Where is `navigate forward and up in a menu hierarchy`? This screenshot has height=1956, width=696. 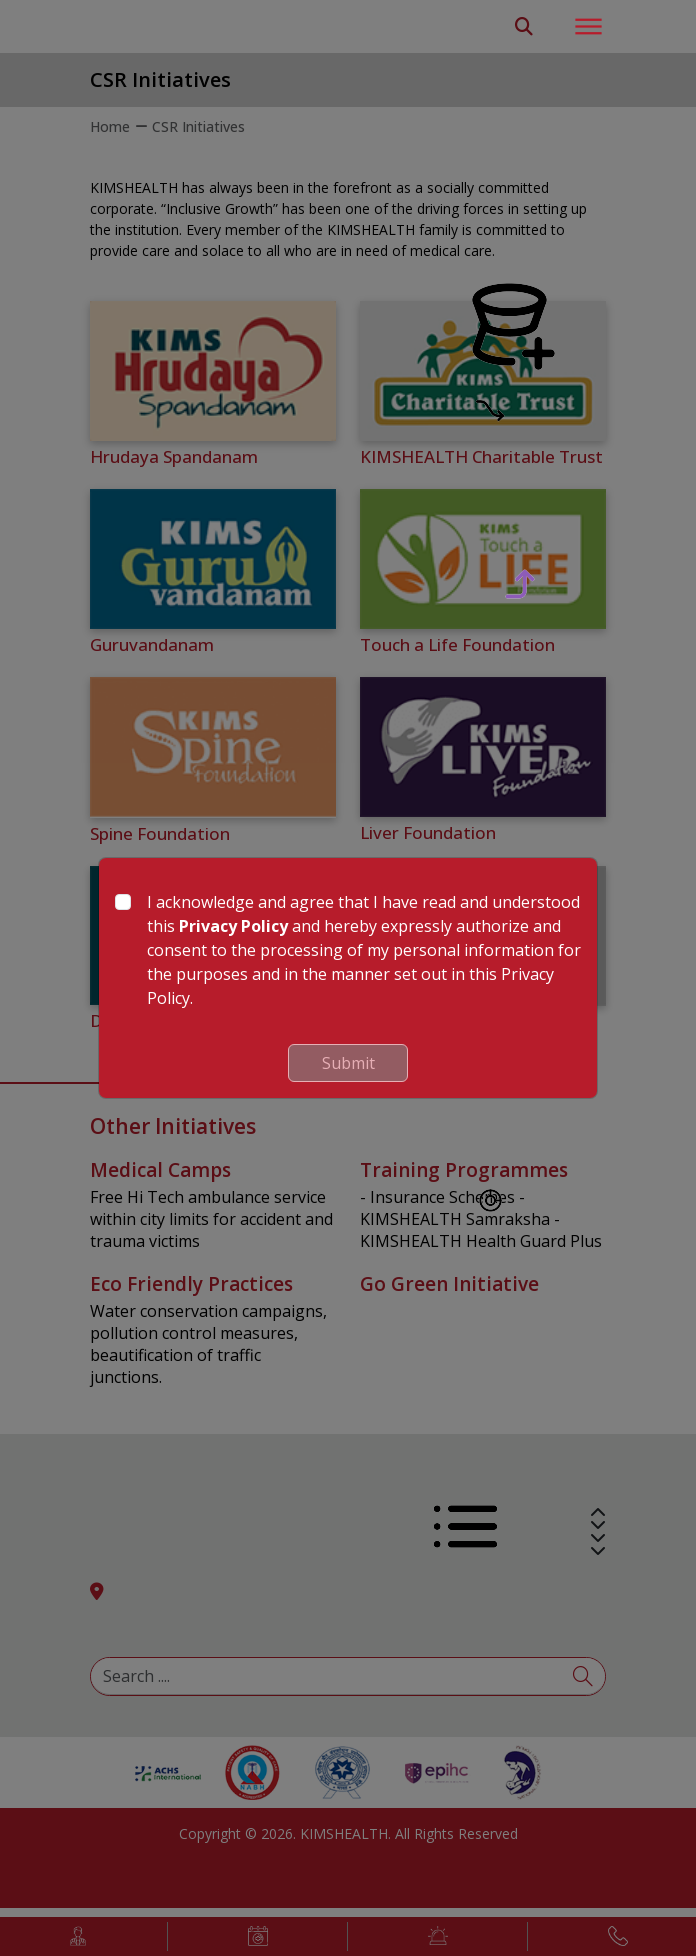 navigate forward and up in a menu hierarchy is located at coordinates (519, 585).